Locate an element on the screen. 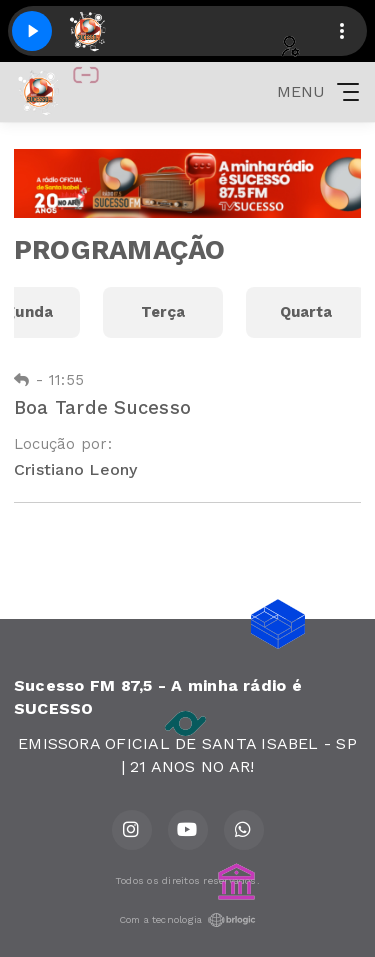  open pr.co app or website is located at coordinates (185, 723).